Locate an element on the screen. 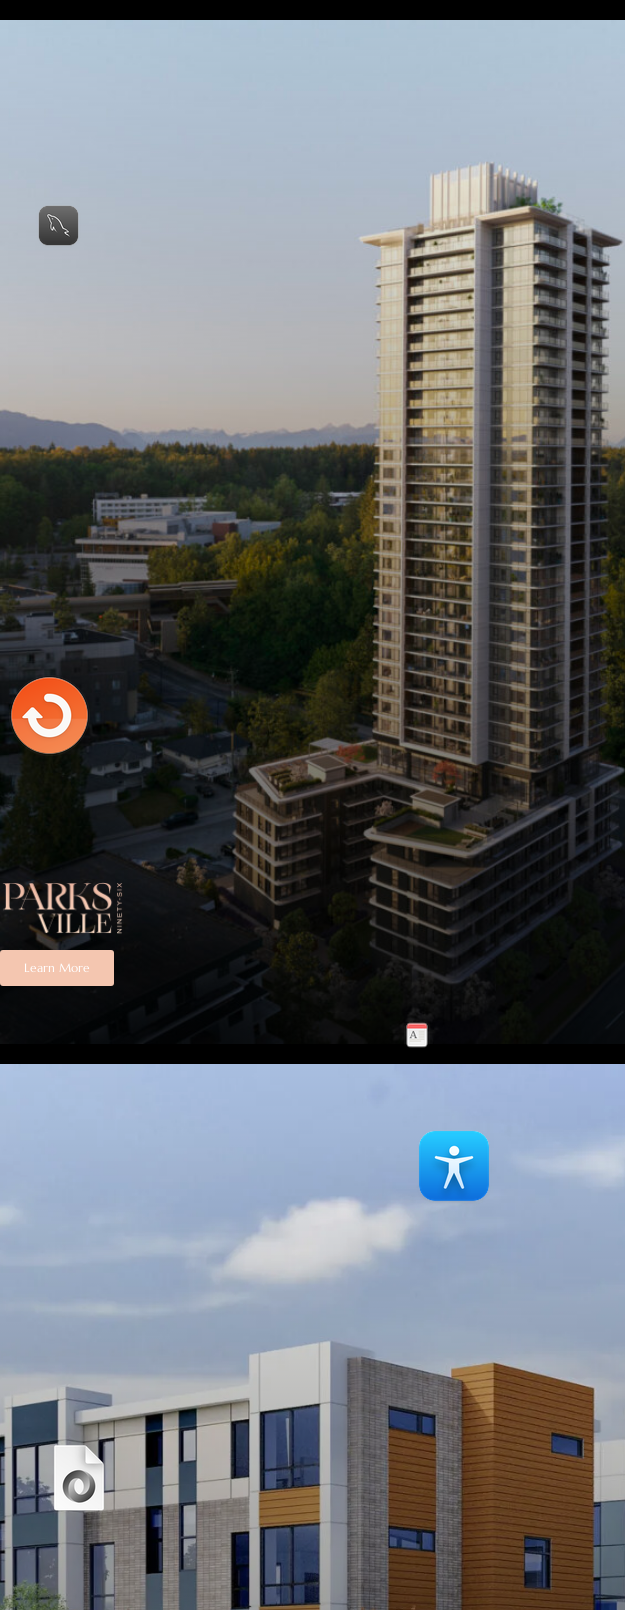 This screenshot has height=1610, width=625. open mysql workbench database management tool is located at coordinates (58, 225).